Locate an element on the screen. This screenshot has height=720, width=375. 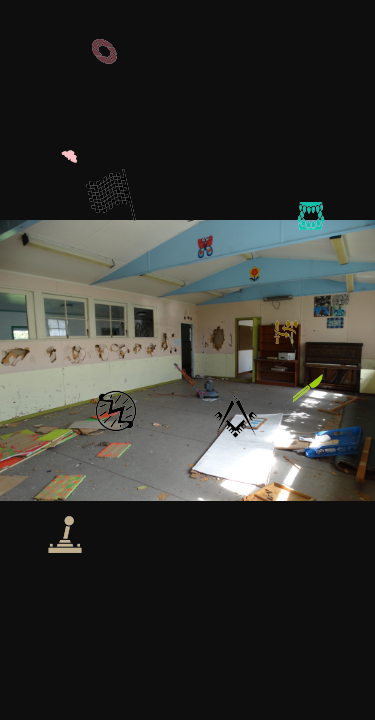
view dental health or teeth status is located at coordinates (311, 216).